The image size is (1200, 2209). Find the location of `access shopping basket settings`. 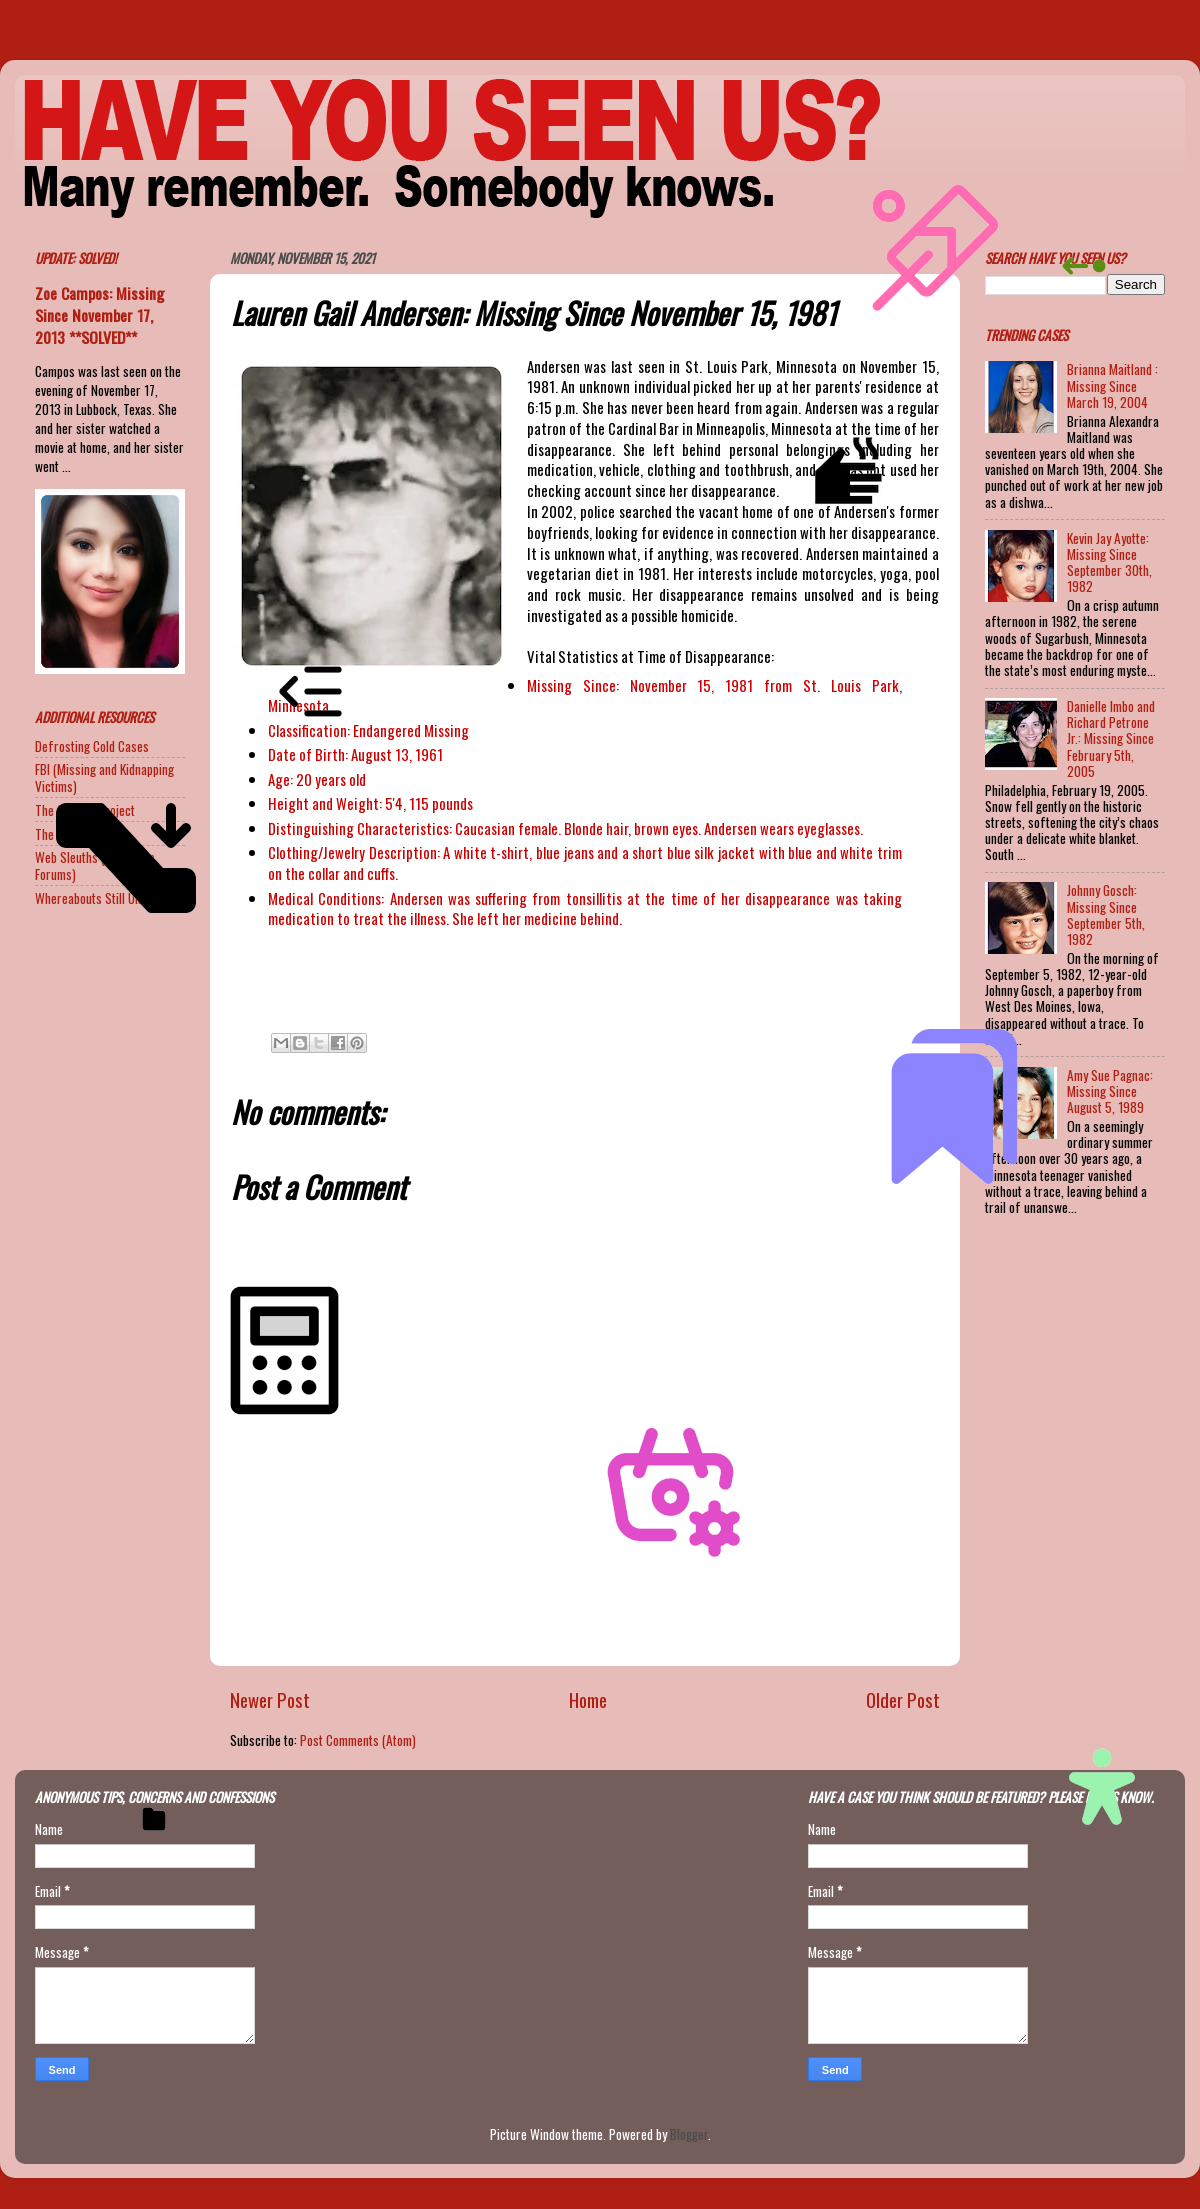

access shopping basket settings is located at coordinates (670, 1484).